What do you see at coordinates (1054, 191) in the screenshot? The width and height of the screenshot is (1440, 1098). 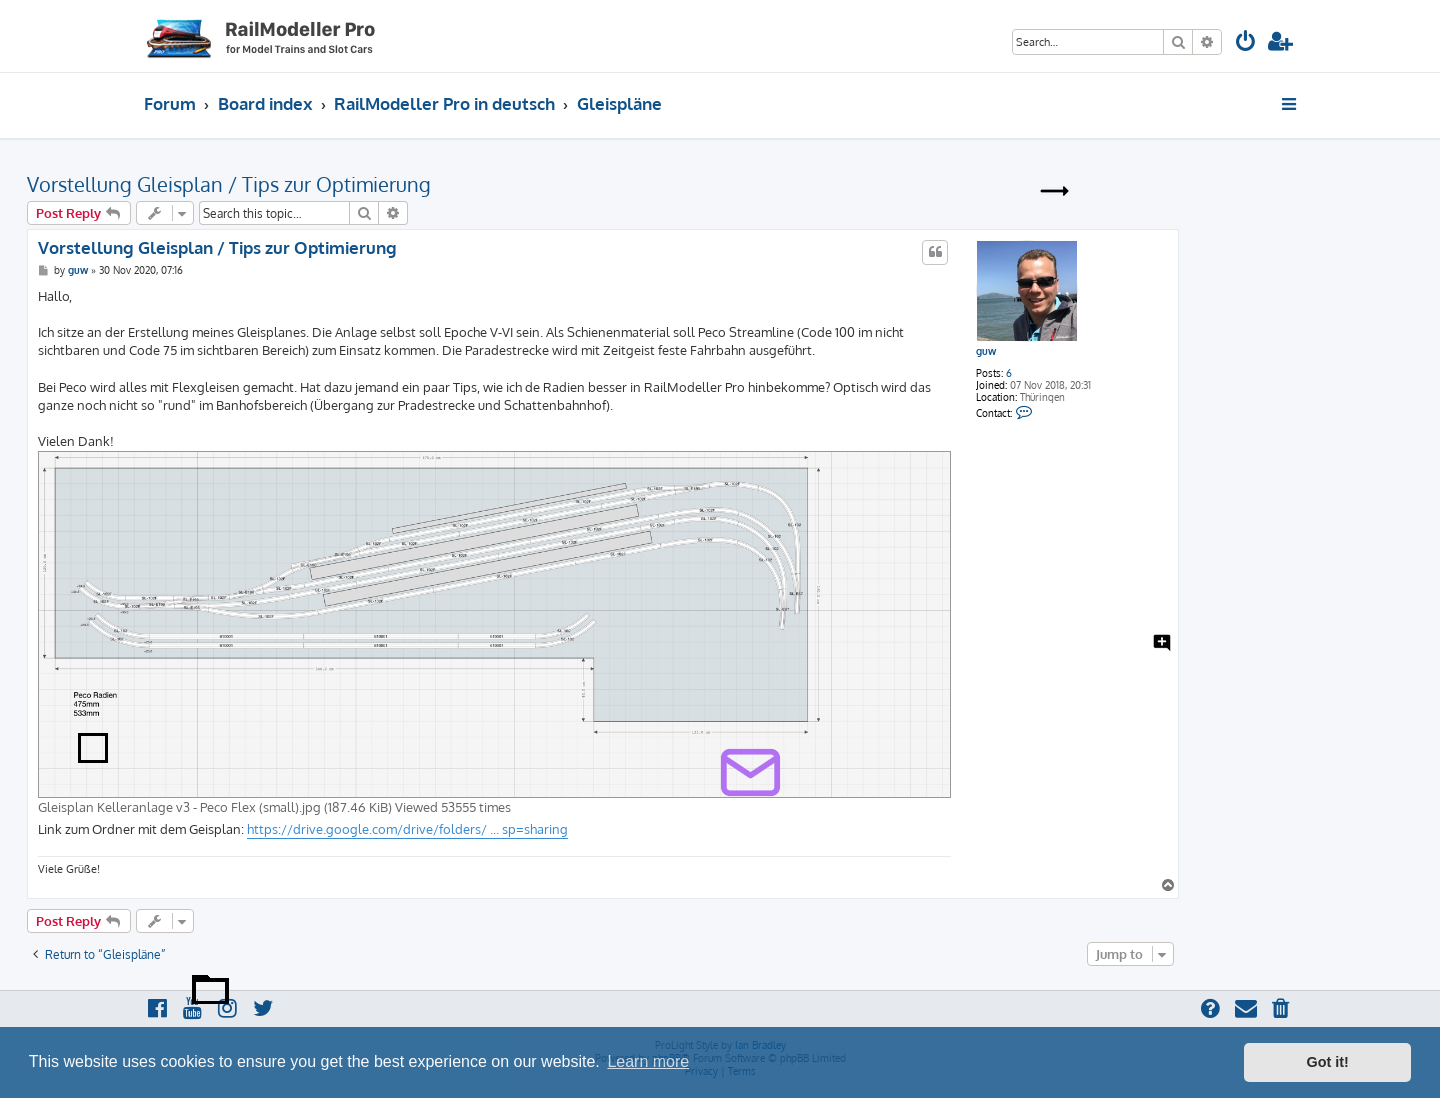 I see `indicates no change or stable trend` at bounding box center [1054, 191].